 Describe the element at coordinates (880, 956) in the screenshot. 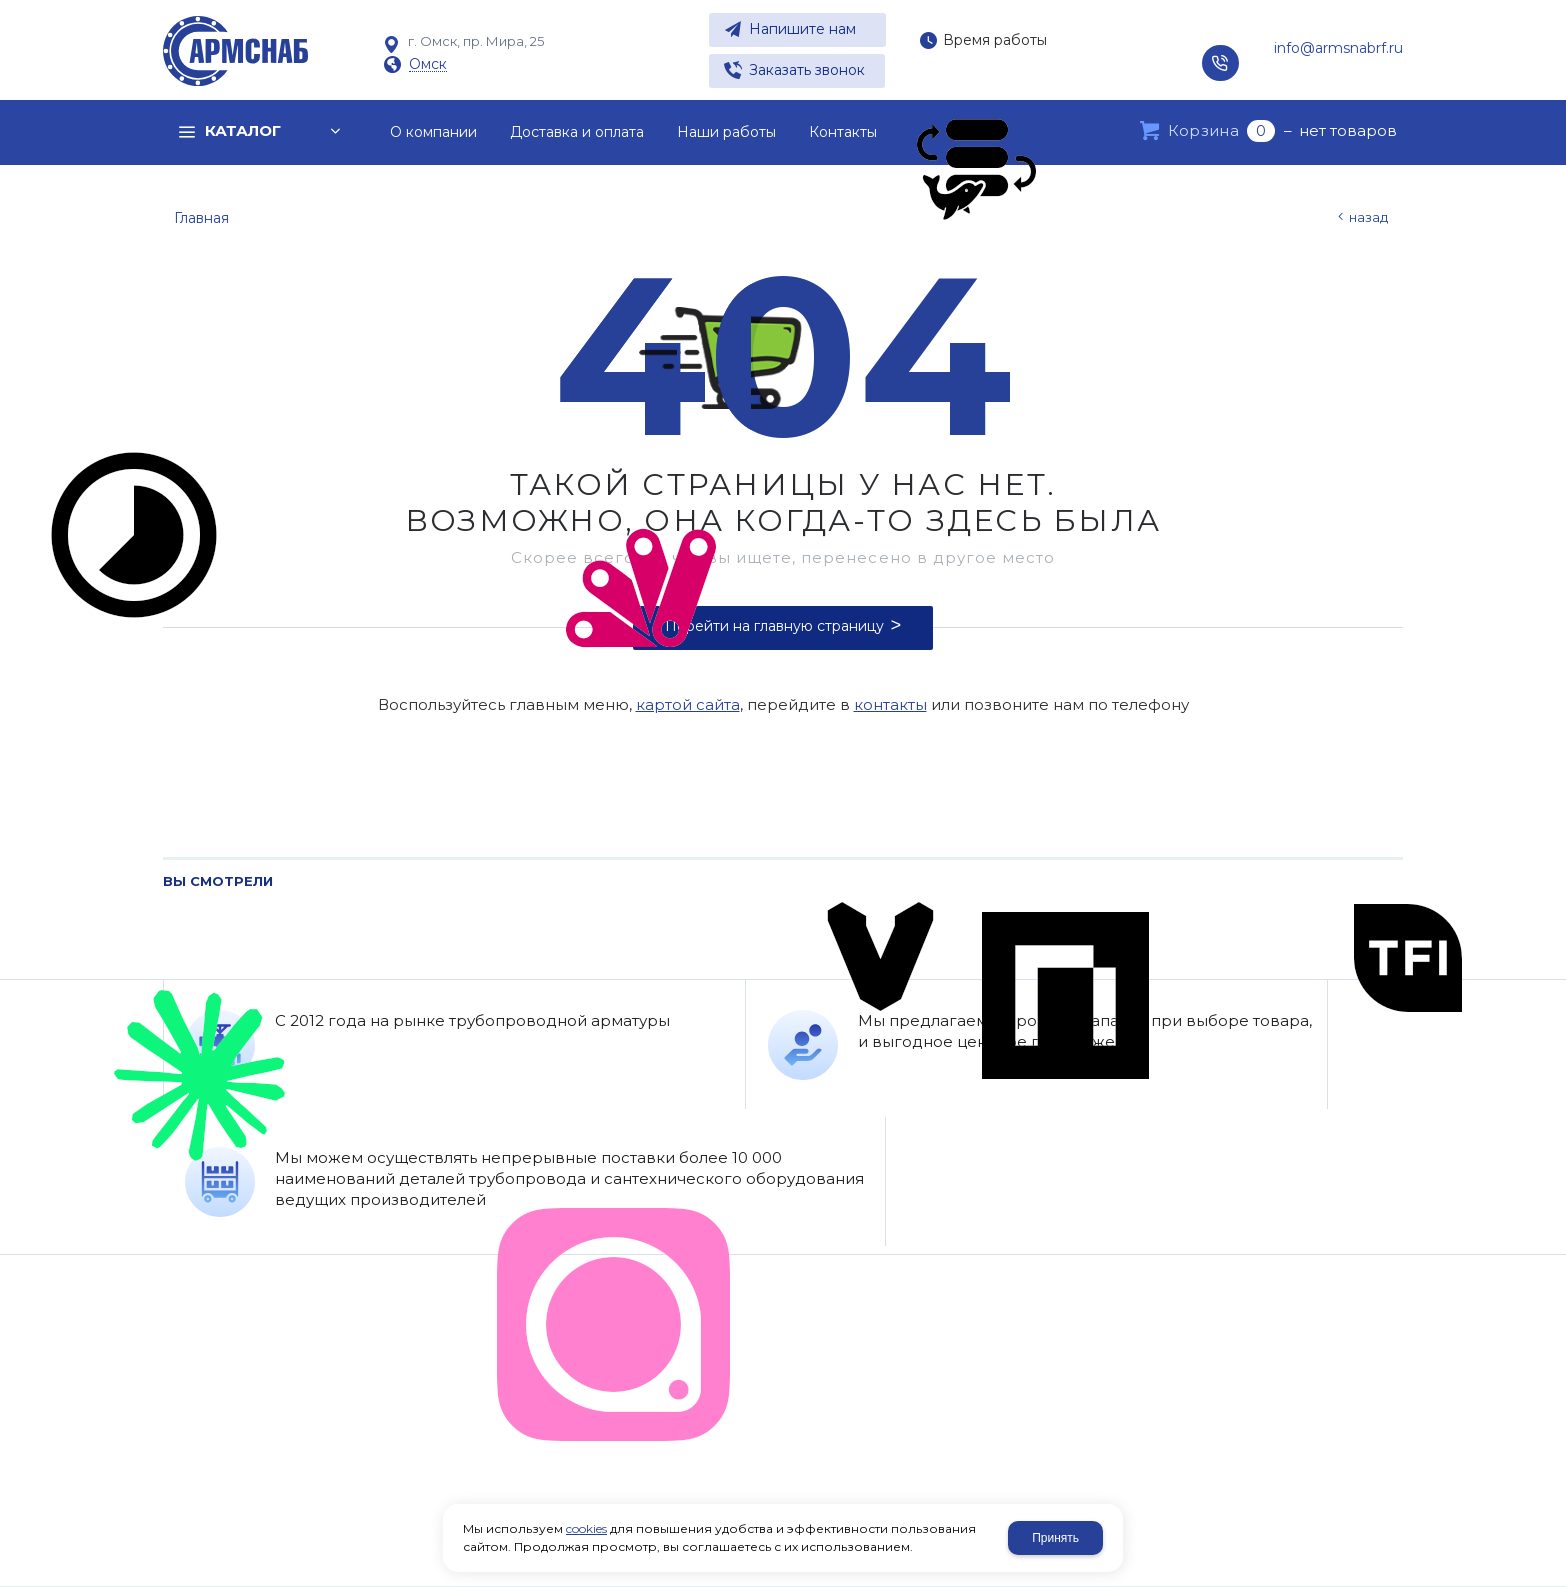

I see `Vagrant development environment logo` at that location.